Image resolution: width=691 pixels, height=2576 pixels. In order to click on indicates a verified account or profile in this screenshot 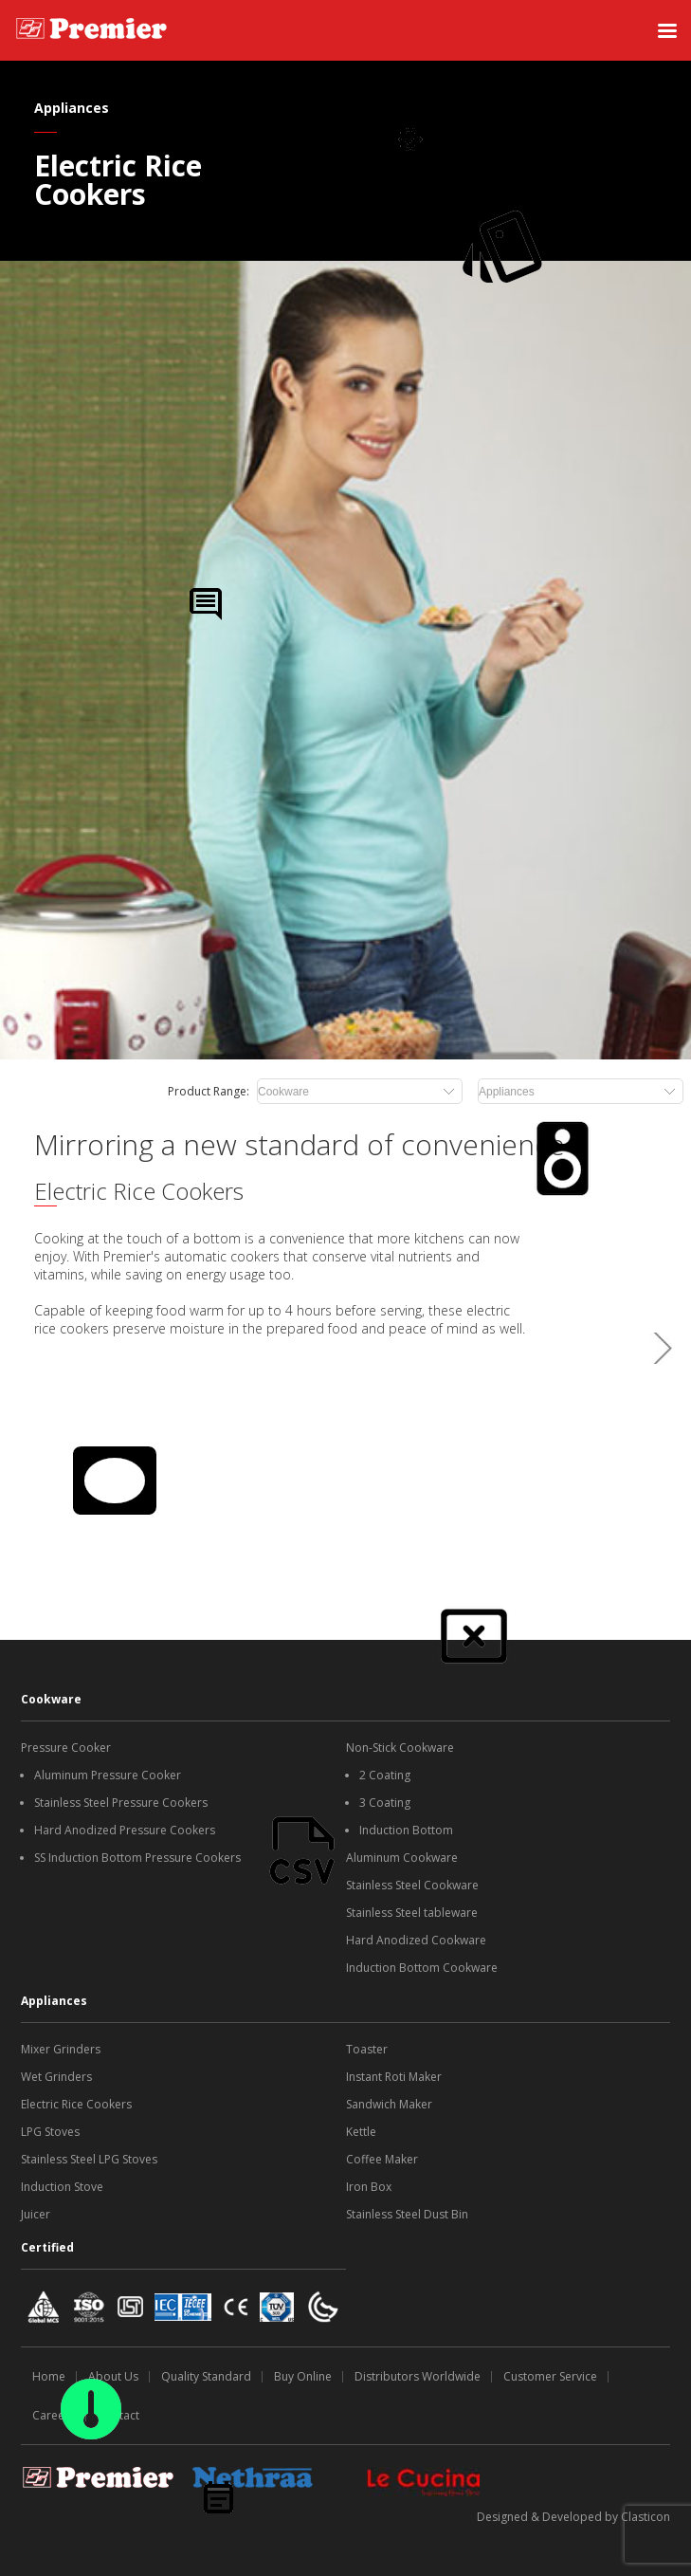, I will do `click(410, 139)`.